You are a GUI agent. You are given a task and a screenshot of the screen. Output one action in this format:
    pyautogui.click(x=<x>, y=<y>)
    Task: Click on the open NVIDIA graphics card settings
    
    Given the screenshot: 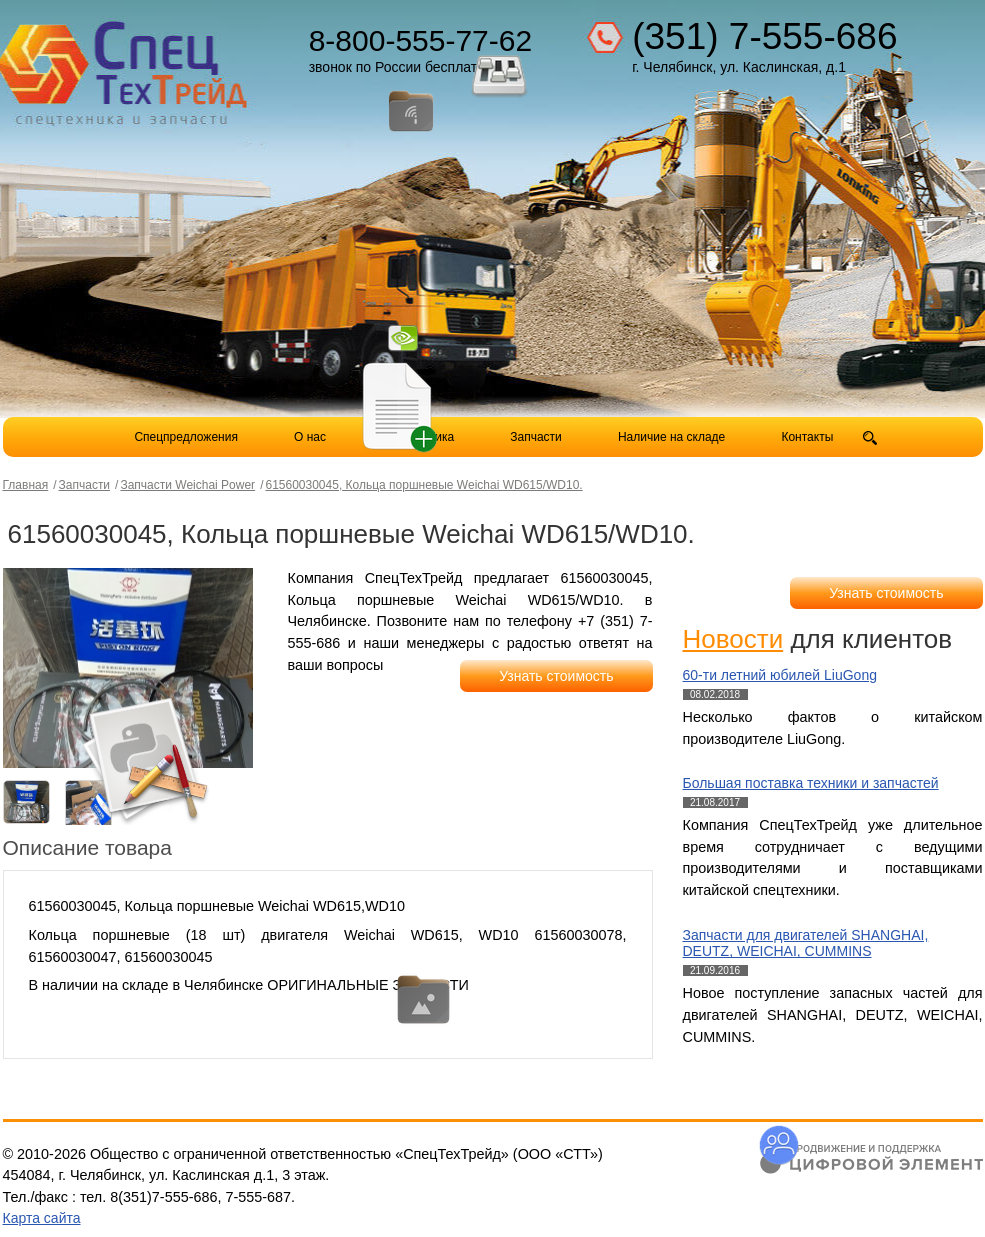 What is the action you would take?
    pyautogui.click(x=403, y=338)
    